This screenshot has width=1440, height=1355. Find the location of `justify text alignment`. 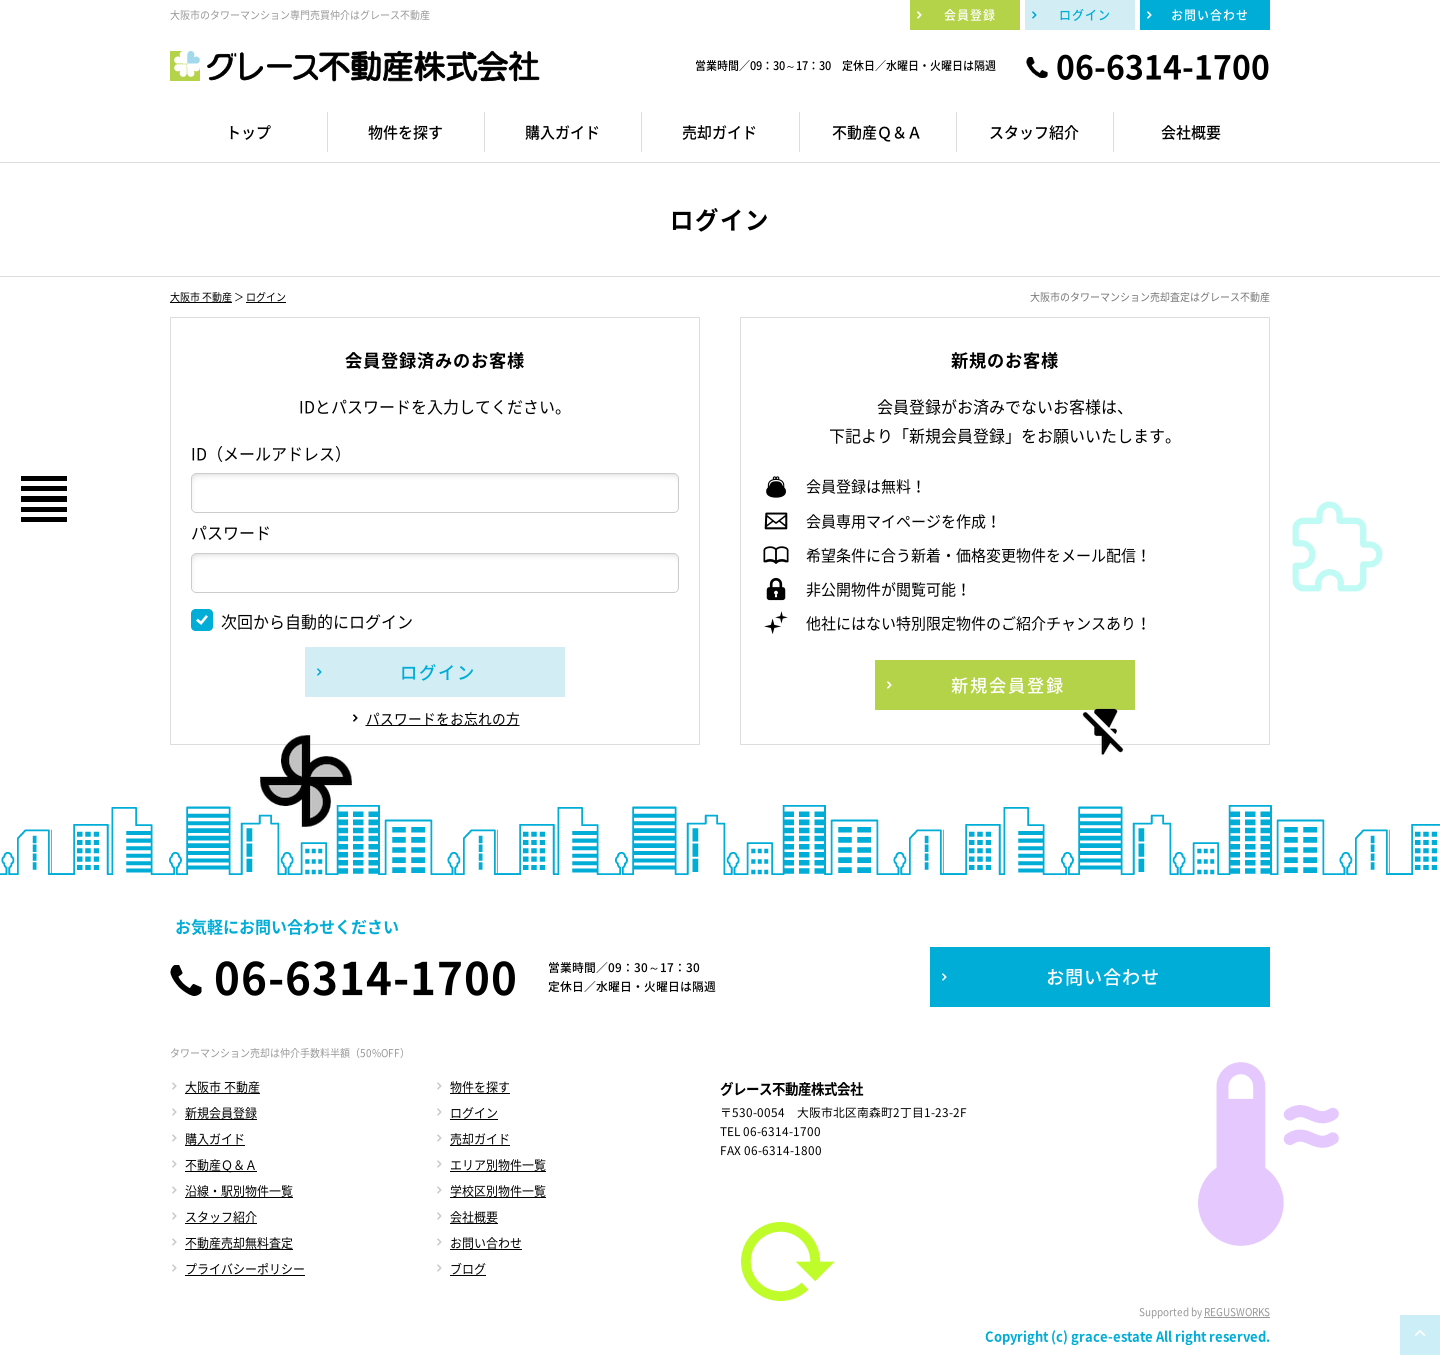

justify text alignment is located at coordinates (44, 499).